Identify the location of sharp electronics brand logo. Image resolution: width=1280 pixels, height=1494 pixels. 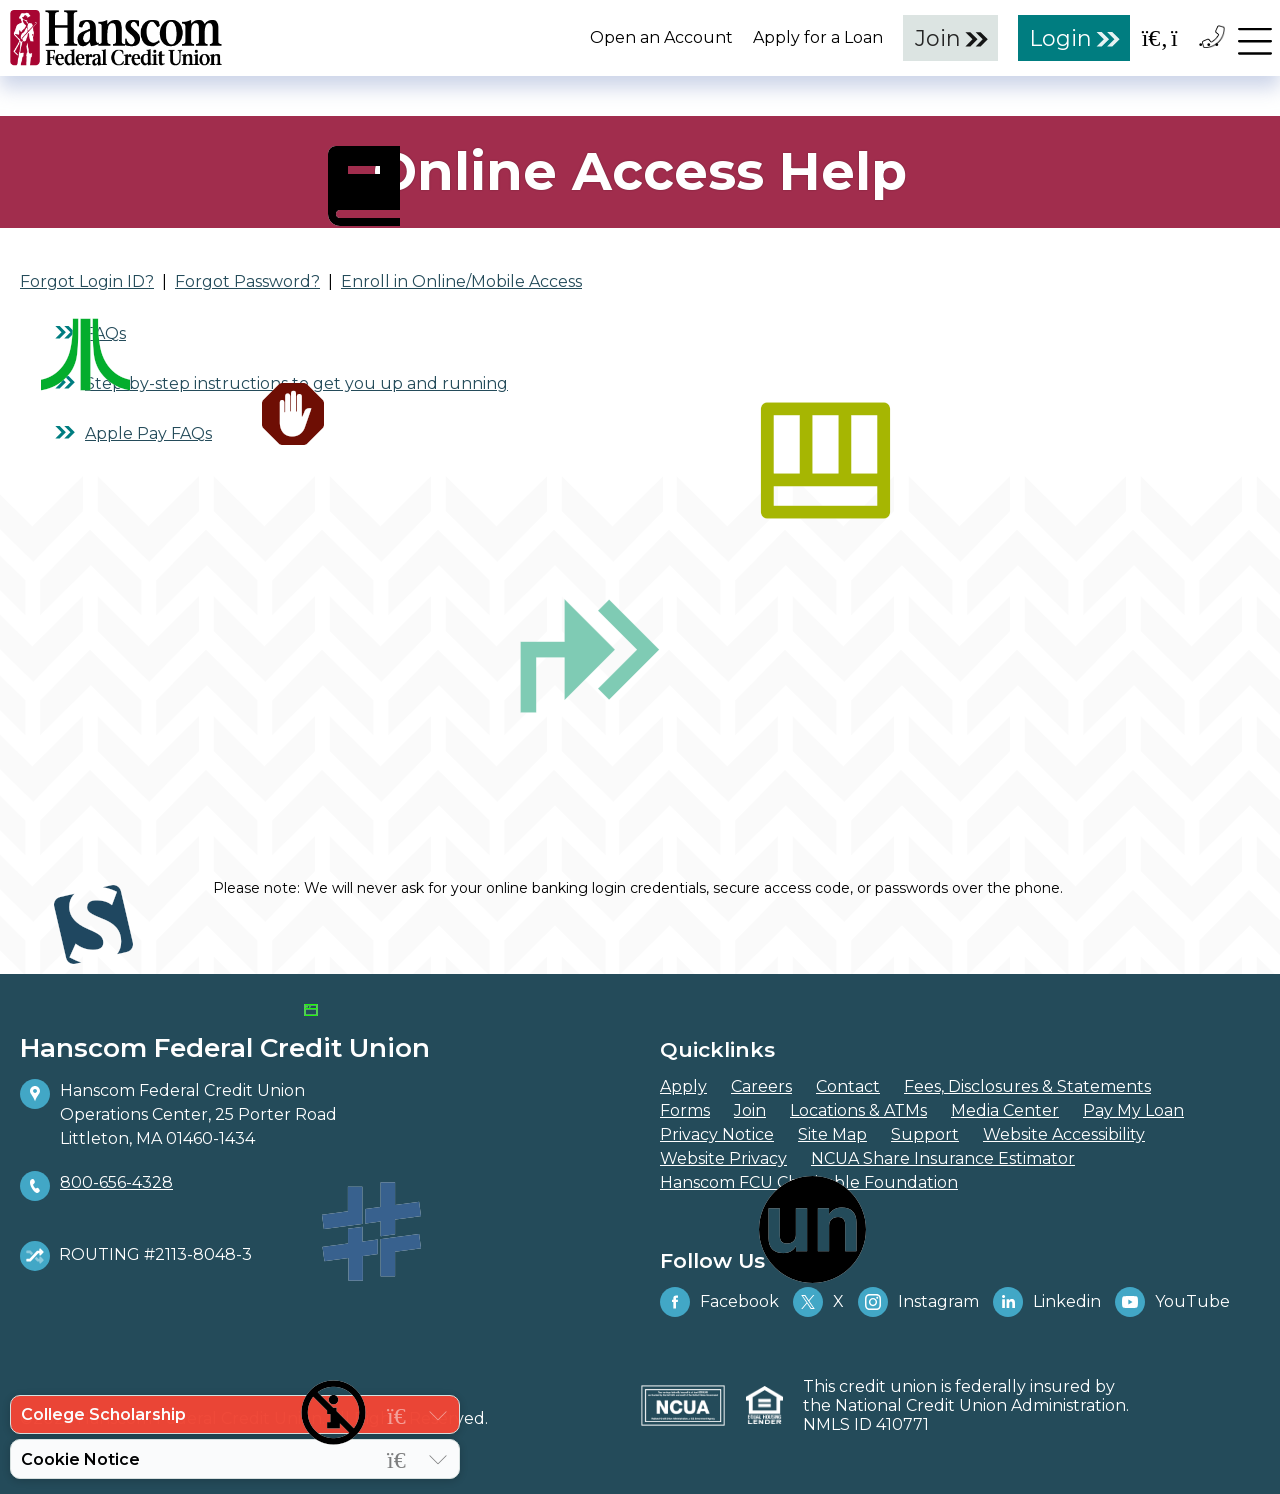
(371, 1231).